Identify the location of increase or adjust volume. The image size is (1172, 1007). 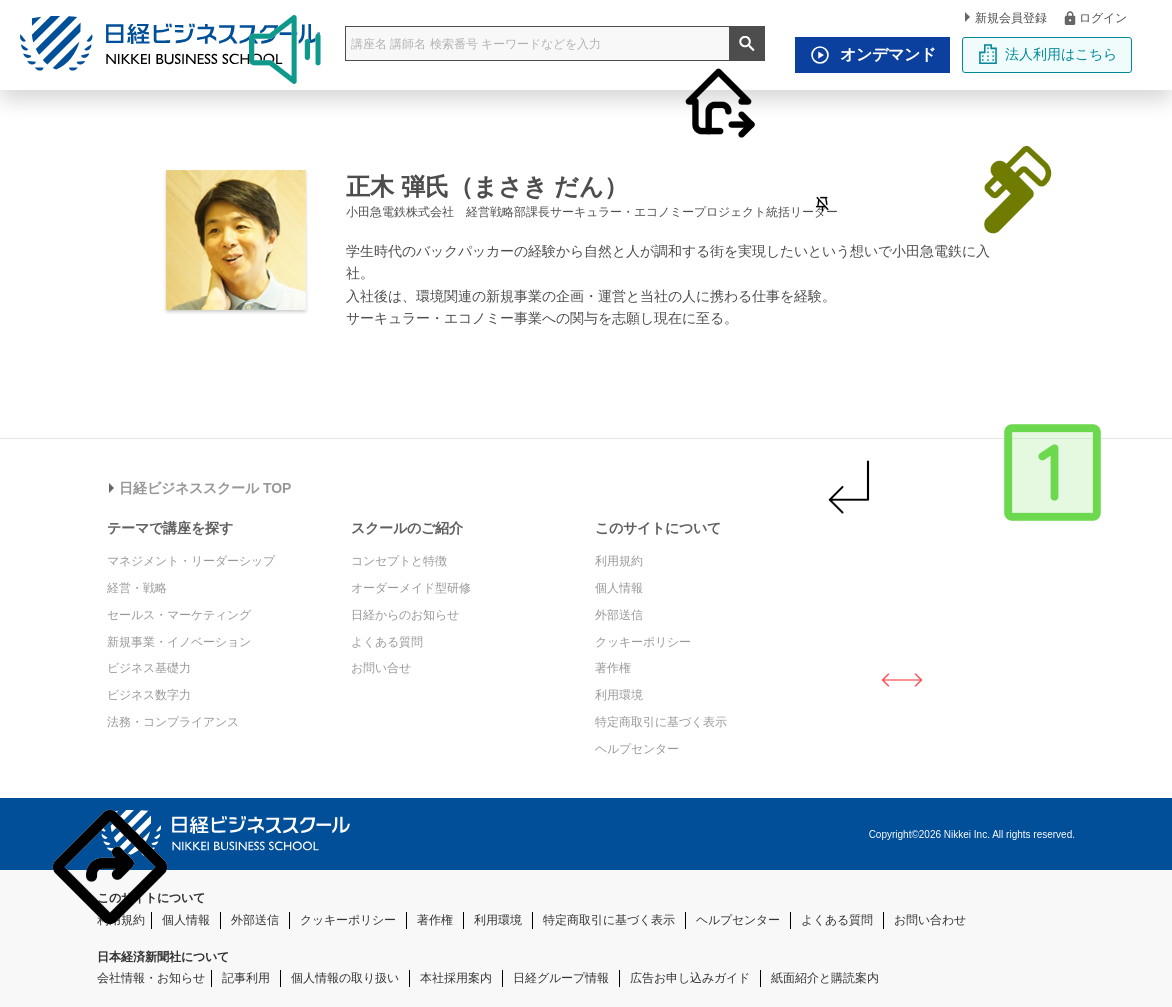
(283, 49).